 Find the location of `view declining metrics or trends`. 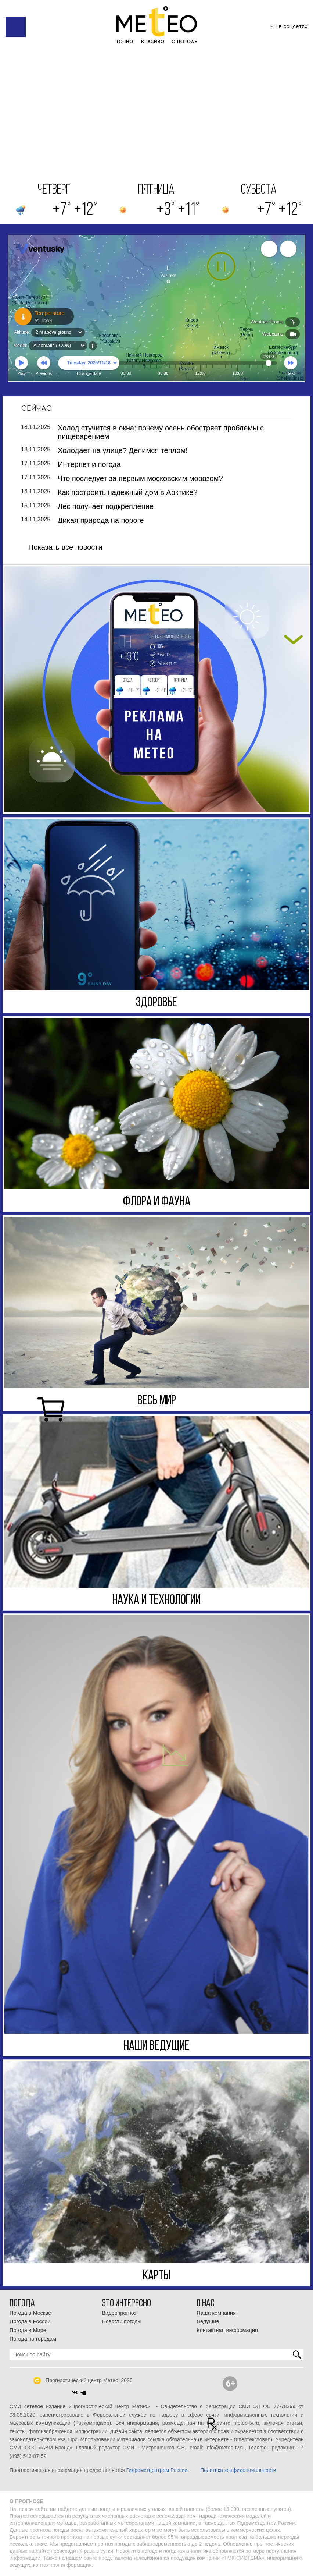

view declining metrics or trends is located at coordinates (176, 1755).